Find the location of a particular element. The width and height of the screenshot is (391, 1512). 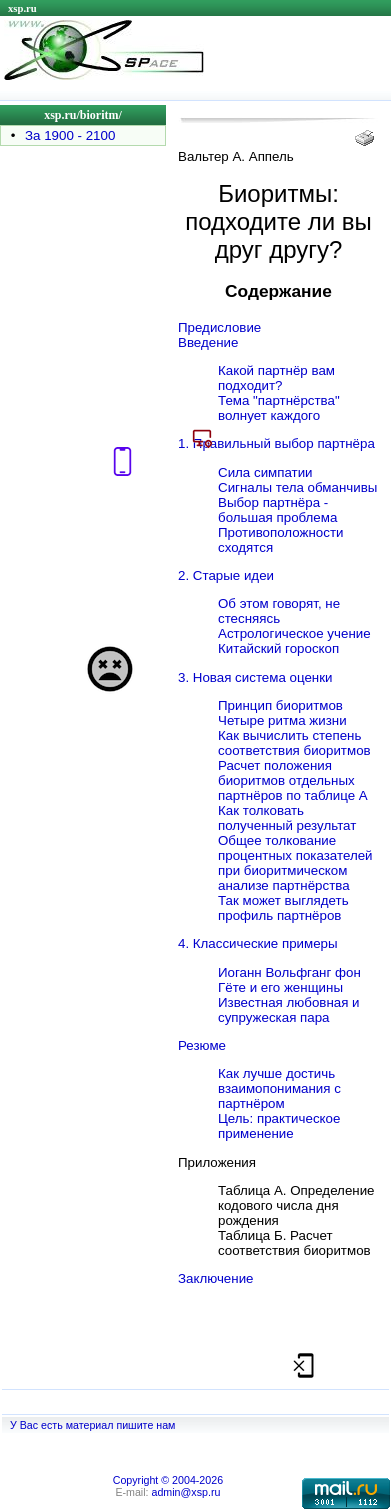

disconnect or unlink a mobile device is located at coordinates (303, 1365).